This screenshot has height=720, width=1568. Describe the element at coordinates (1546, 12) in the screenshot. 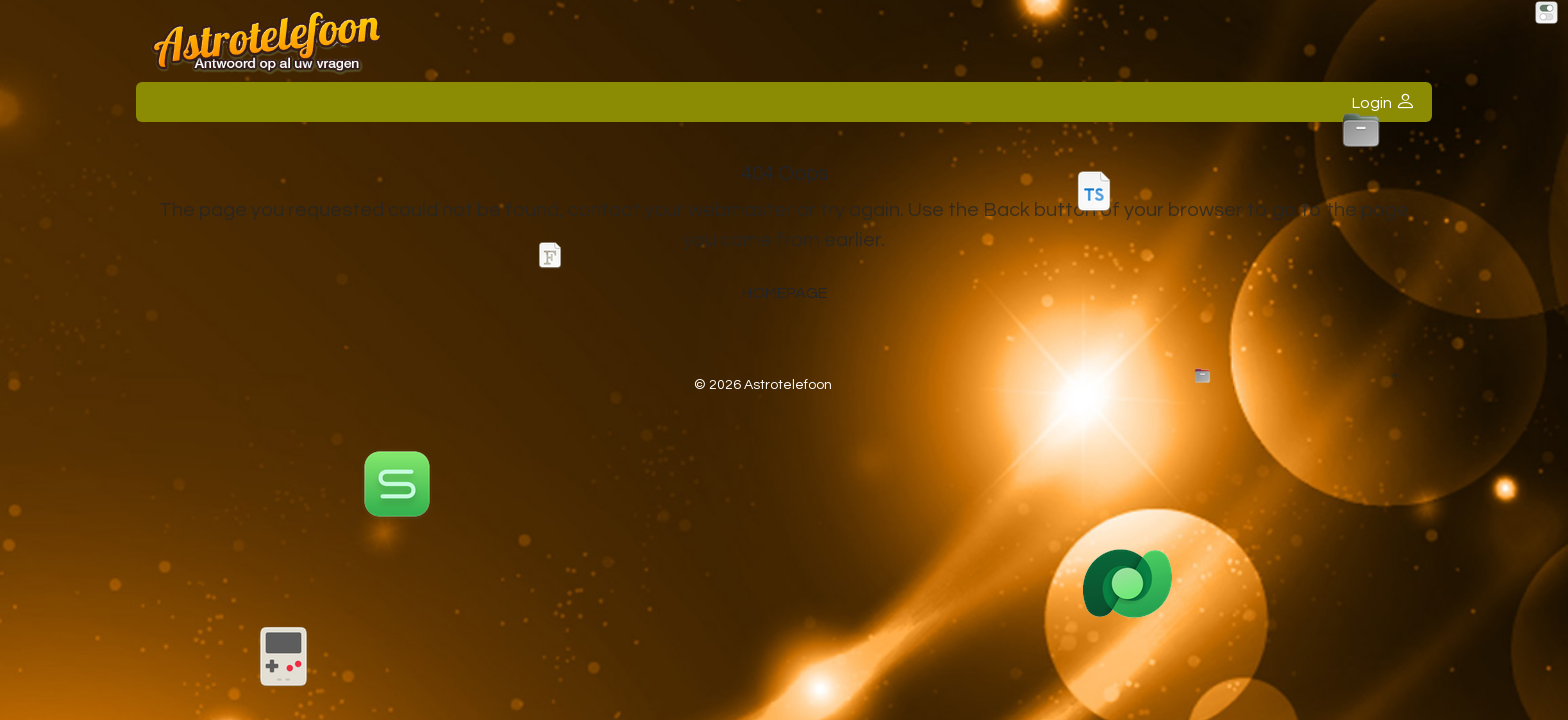

I see `open system tweaks or customization settings` at that location.